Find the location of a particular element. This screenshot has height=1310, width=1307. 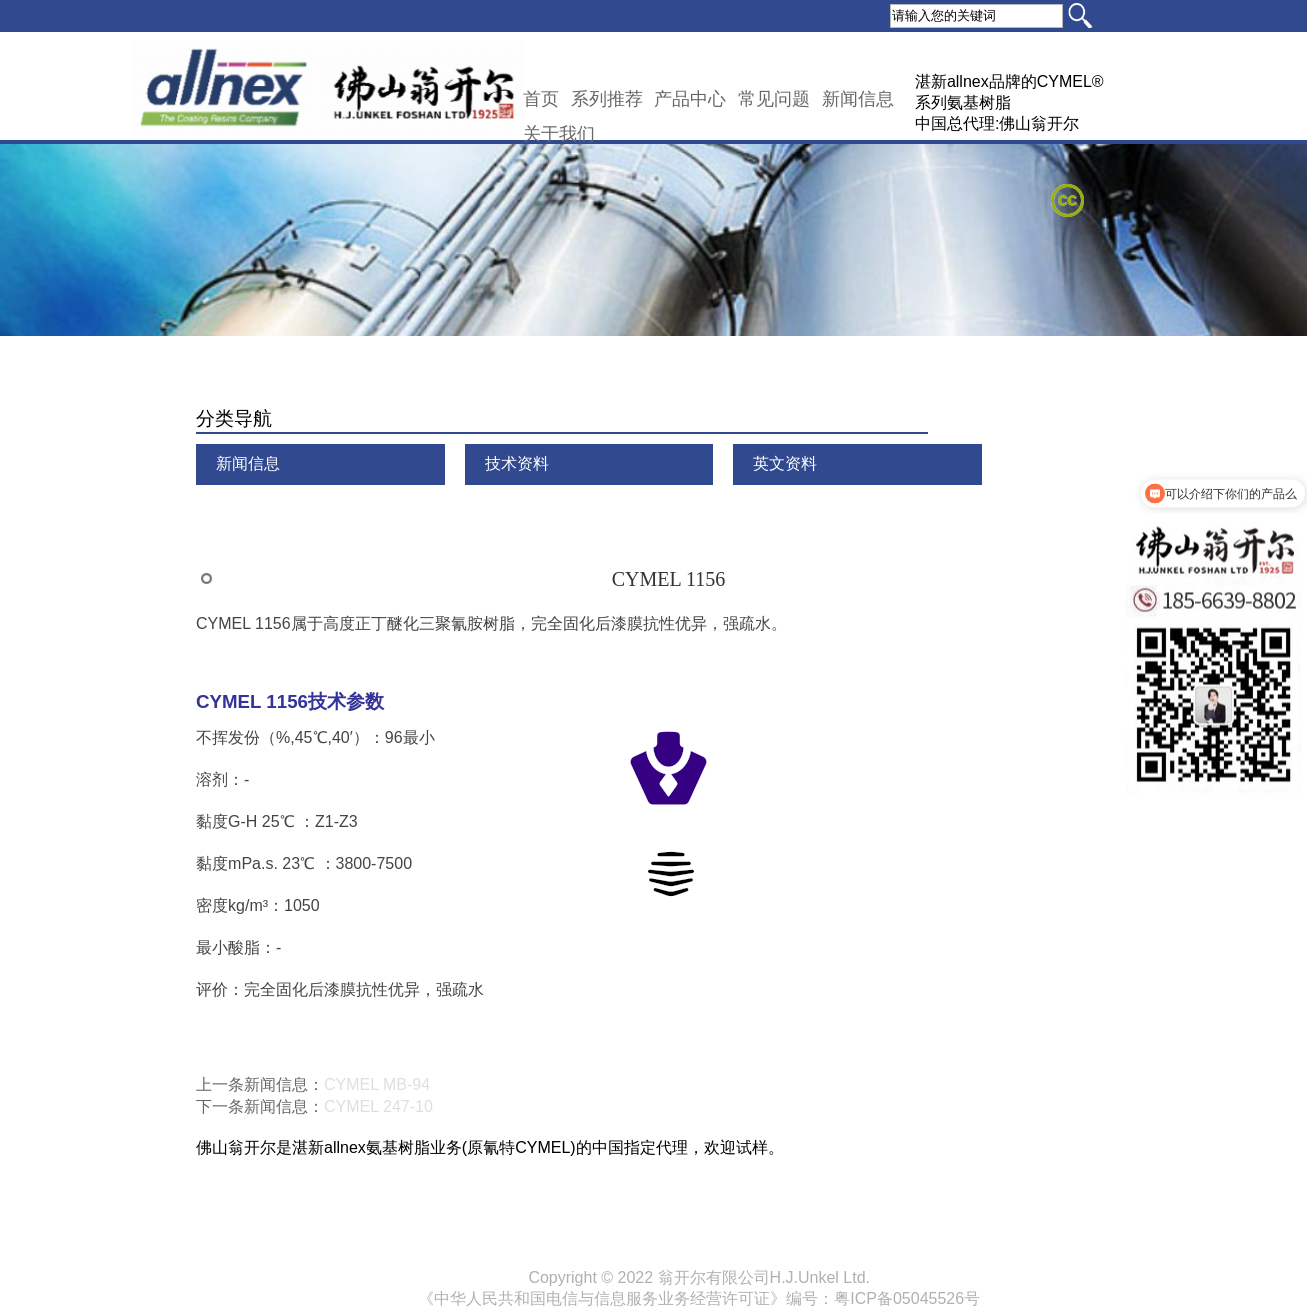

open the Hive app is located at coordinates (671, 874).